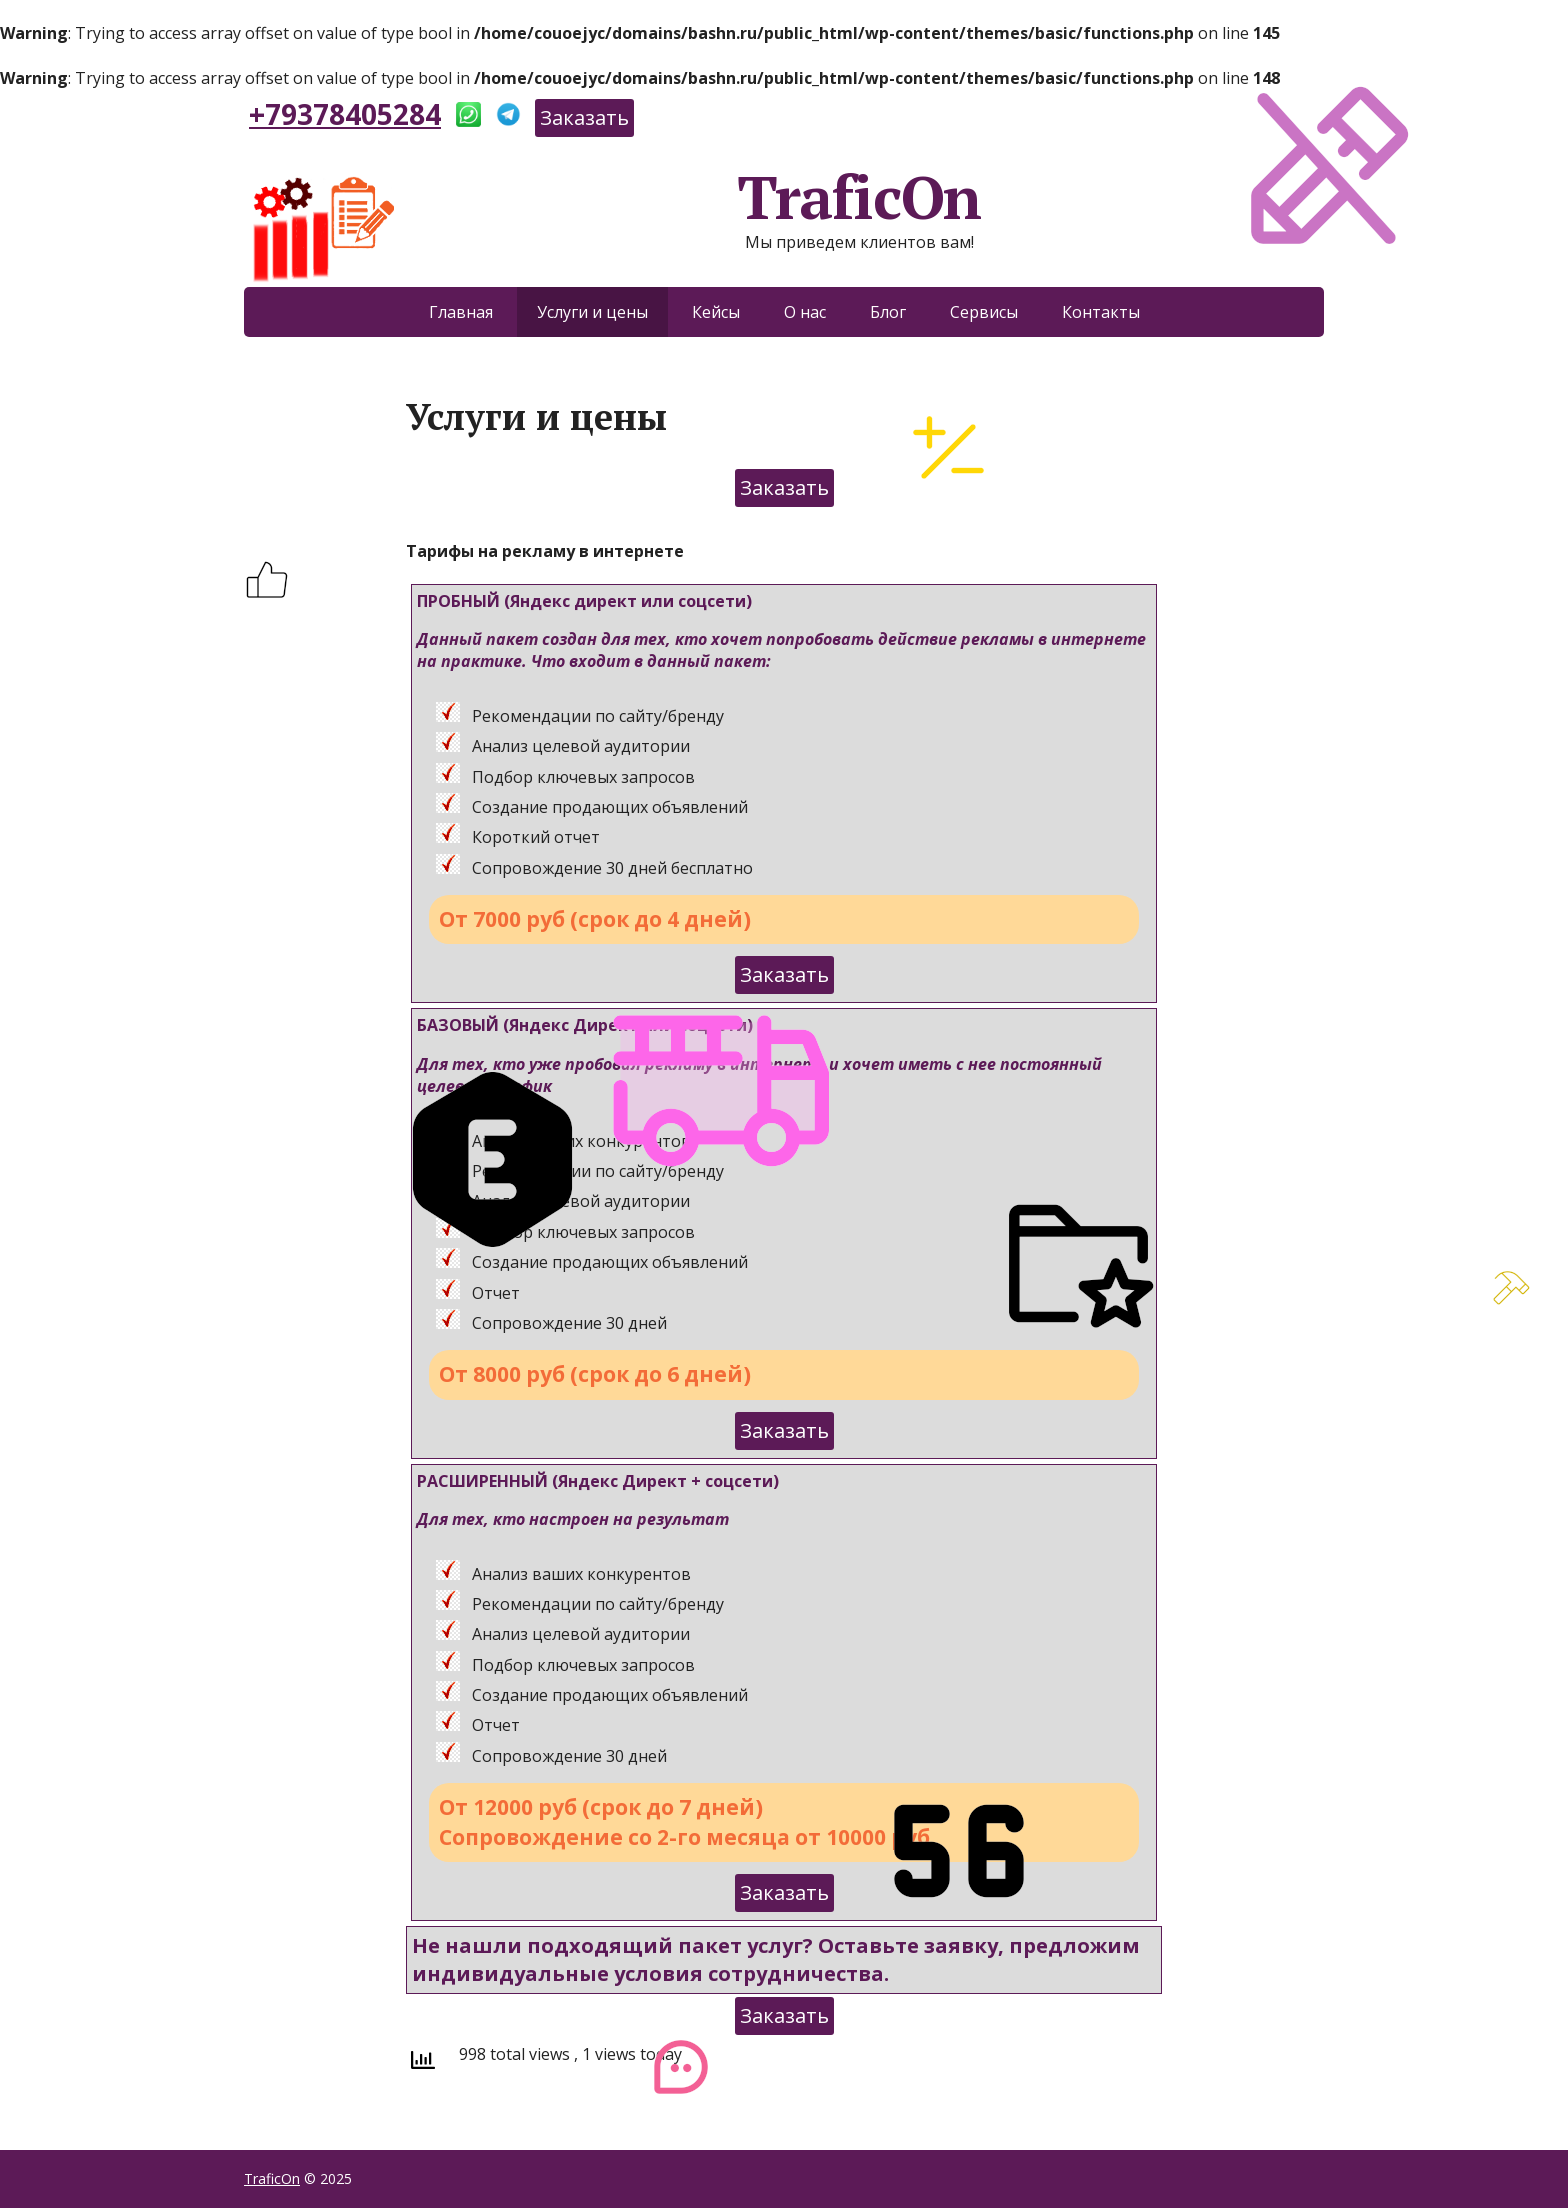  Describe the element at coordinates (1326, 168) in the screenshot. I see `editing is disabled or unavailable` at that location.